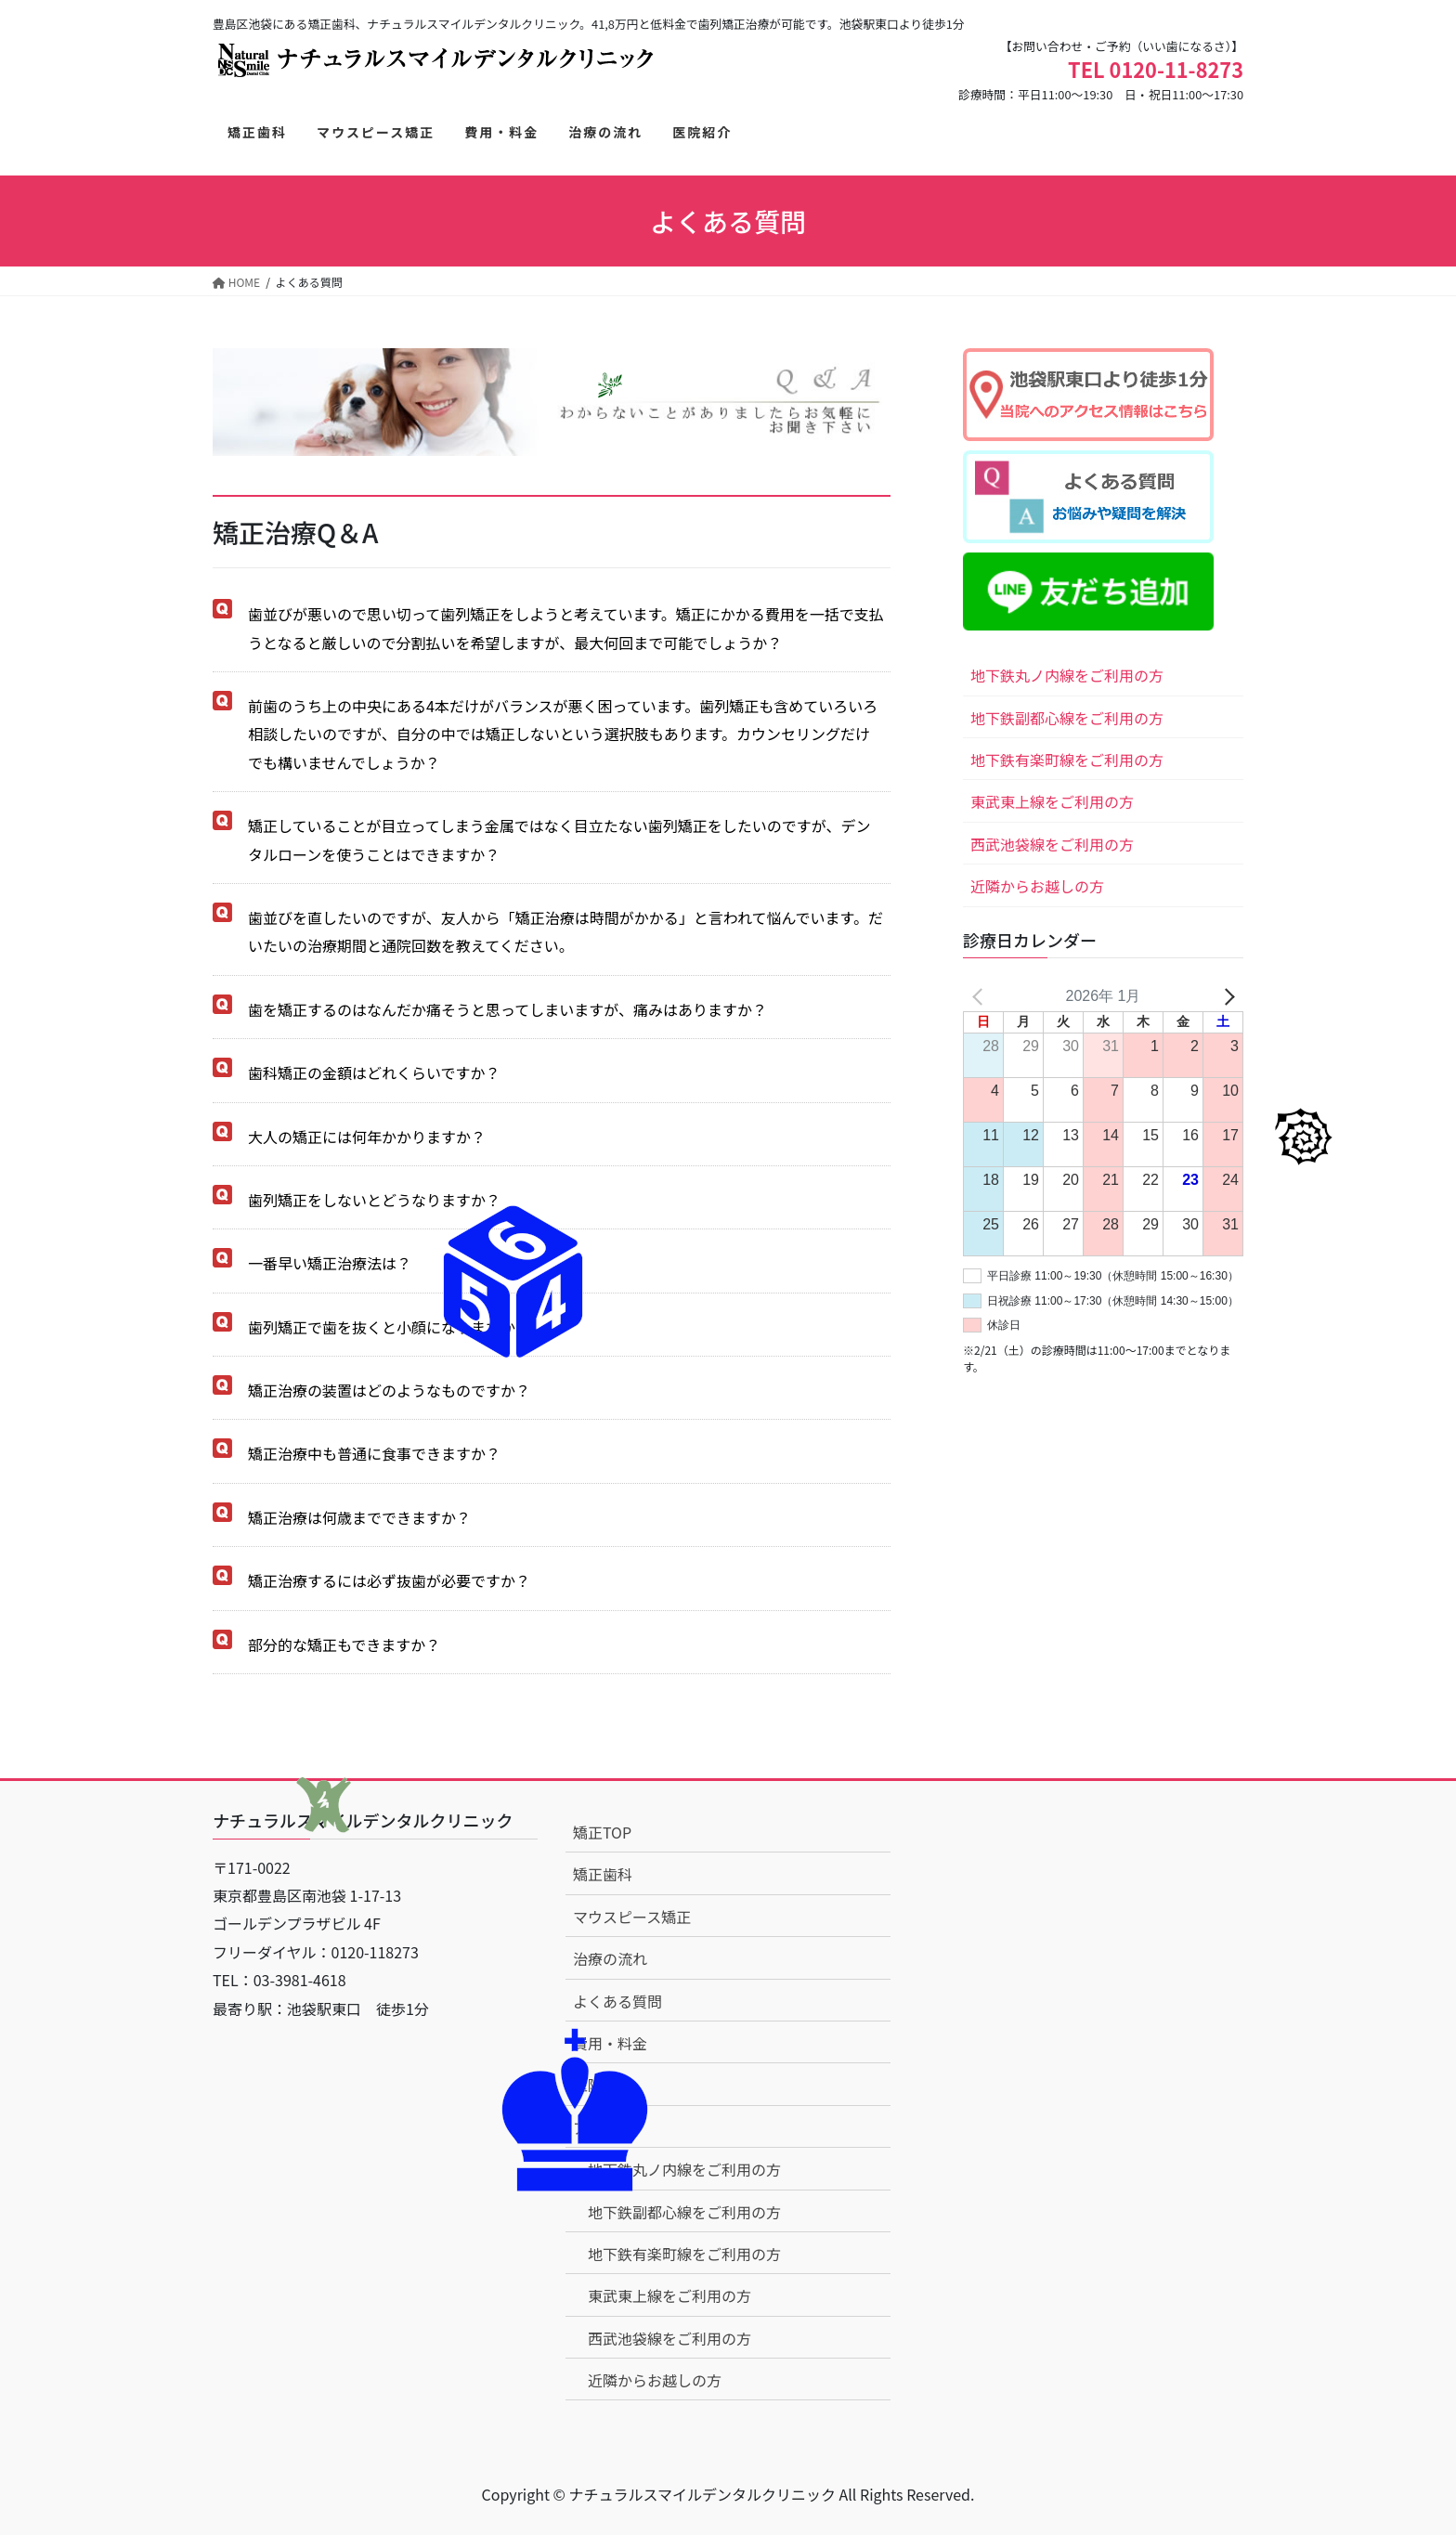  What do you see at coordinates (513, 1282) in the screenshot?
I see `roll the dice or take a random action` at bounding box center [513, 1282].